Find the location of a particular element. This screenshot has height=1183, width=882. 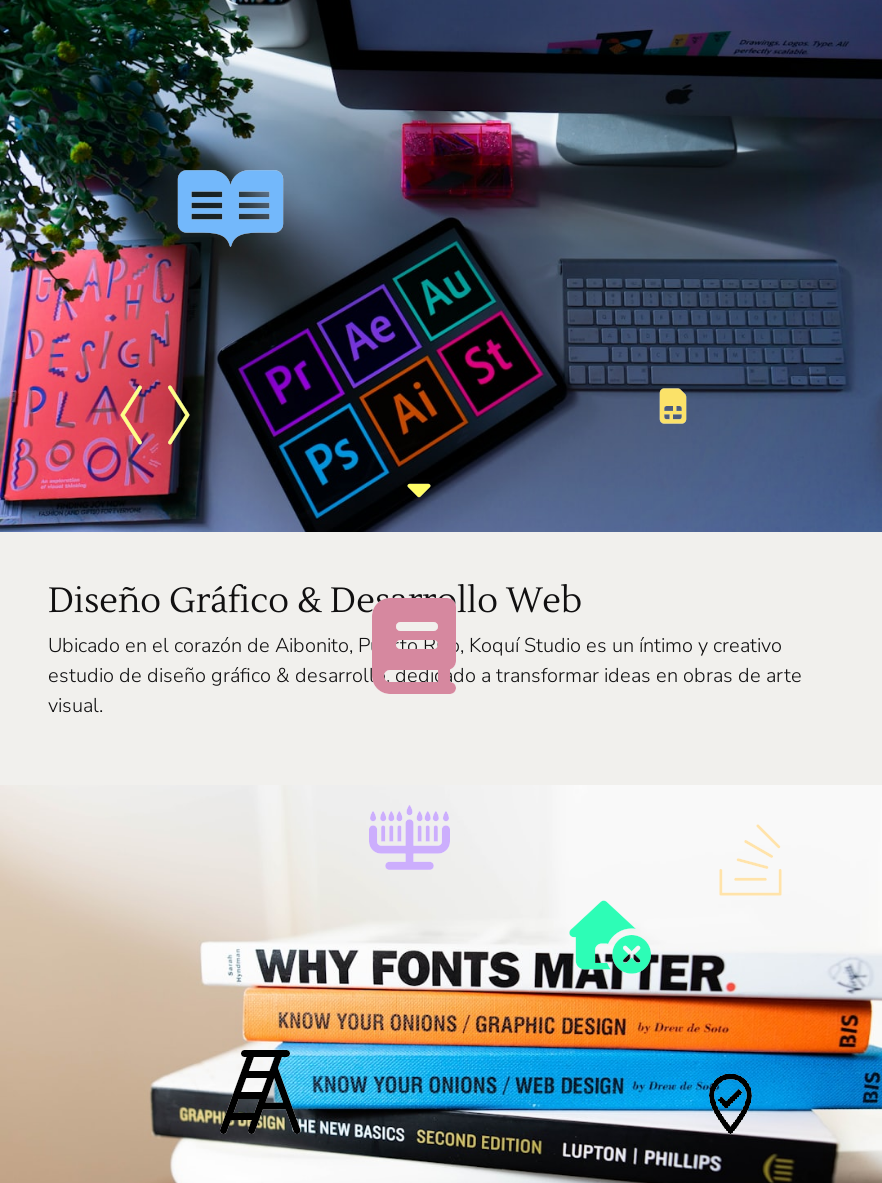

indicates Hanukkah-related content or events is located at coordinates (409, 837).